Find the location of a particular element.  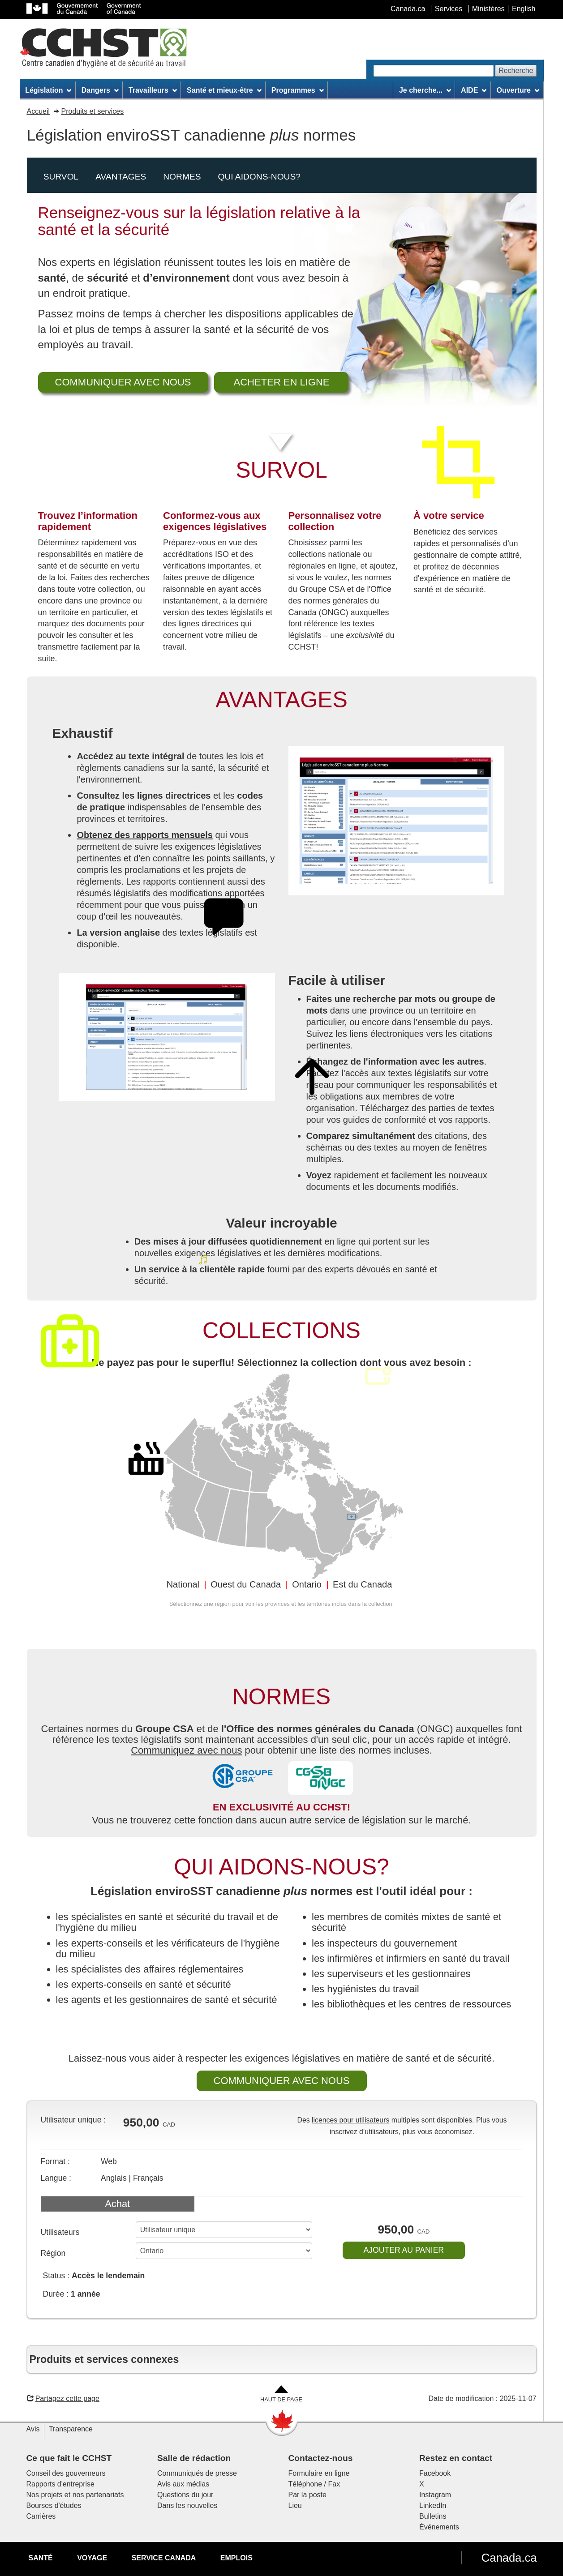

access medical or health records is located at coordinates (70, 1344).